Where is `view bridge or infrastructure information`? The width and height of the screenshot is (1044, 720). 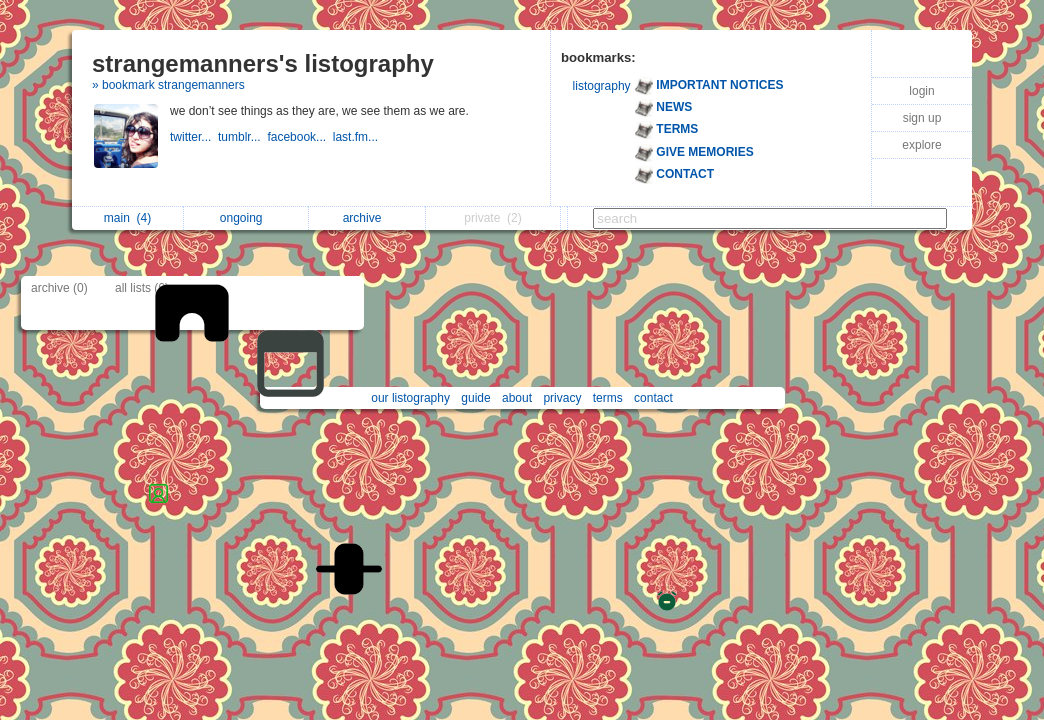
view bridge or infrastructure information is located at coordinates (192, 309).